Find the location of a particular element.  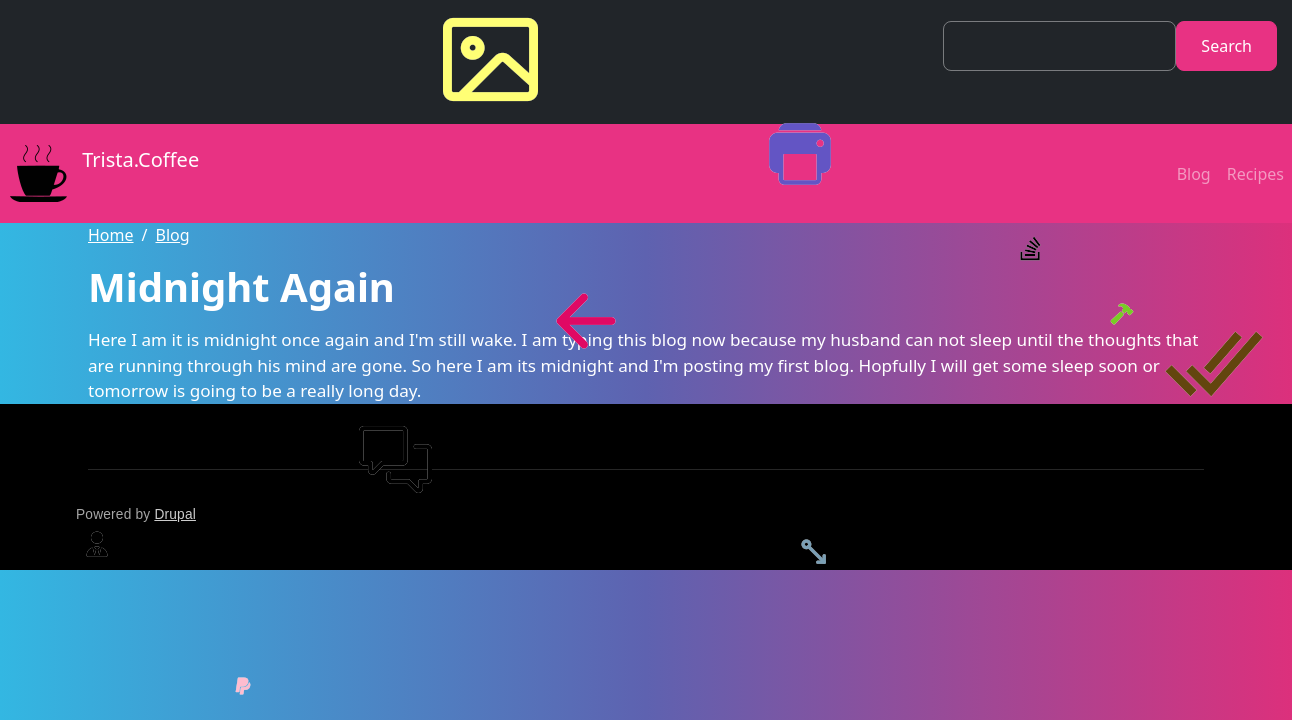

view discussion thread is located at coordinates (395, 459).